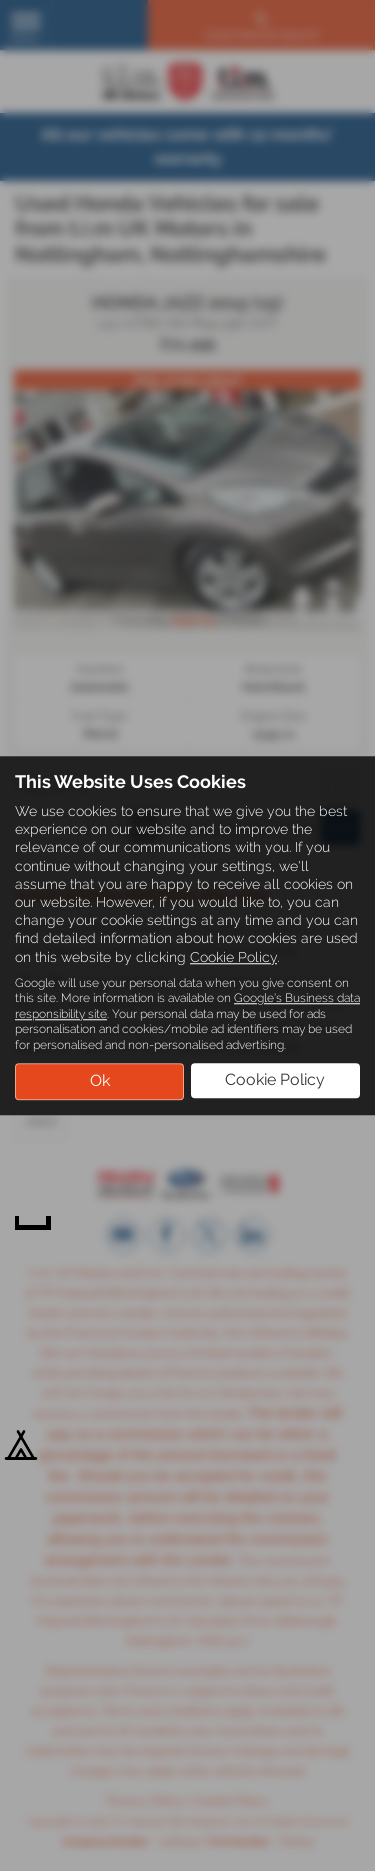 This screenshot has height=1871, width=375. Describe the element at coordinates (33, 1223) in the screenshot. I see `insert a space character` at that location.